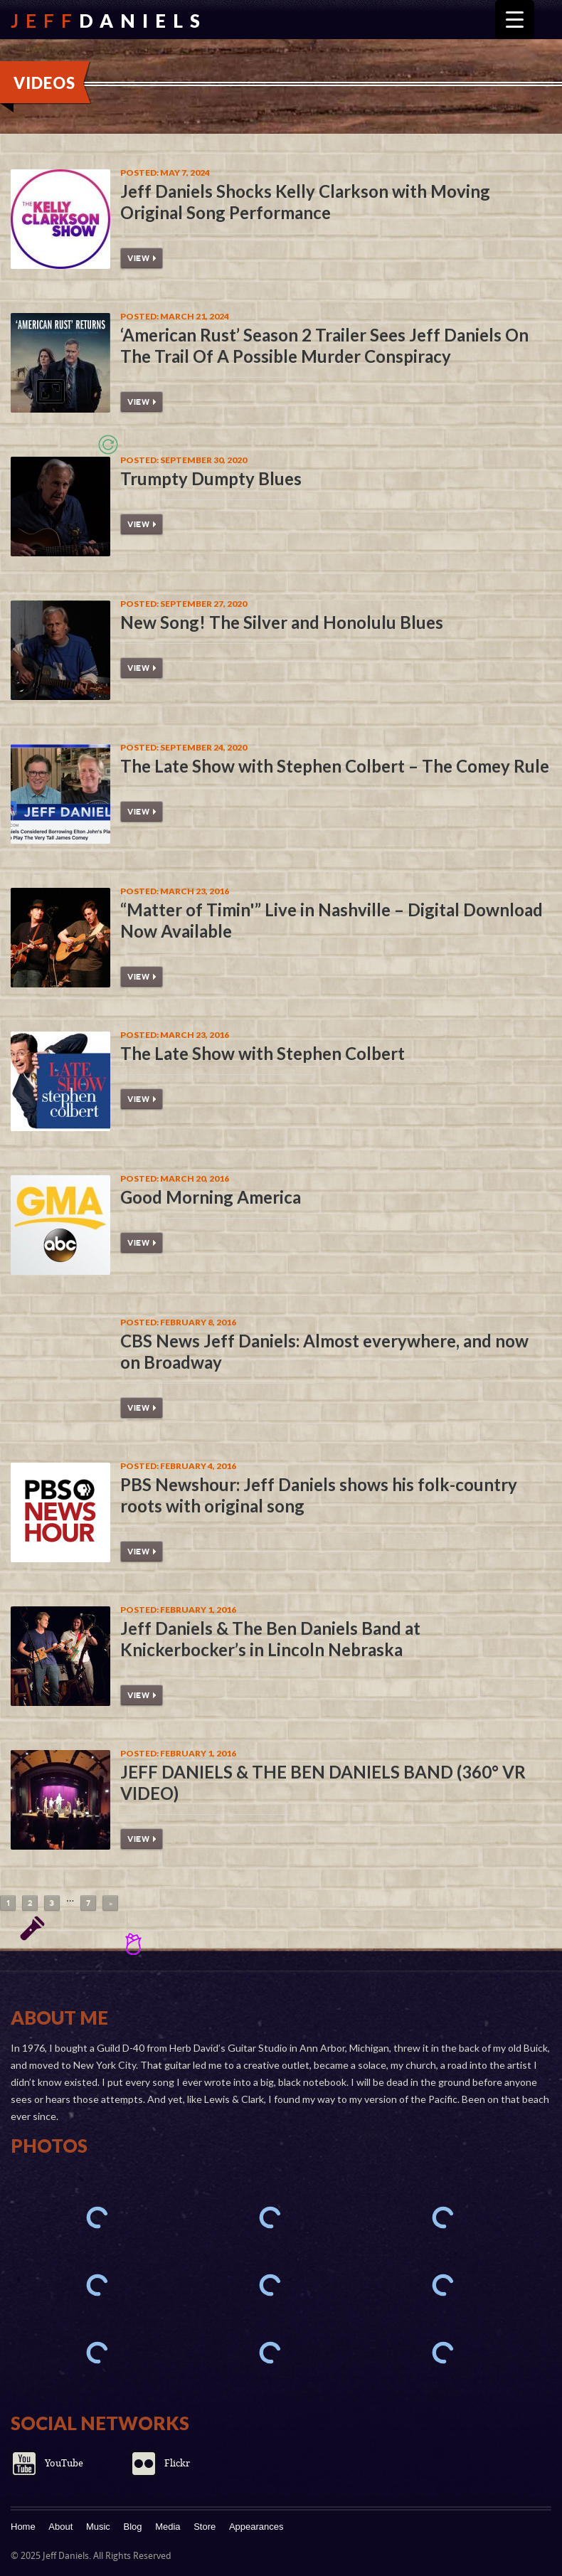 This screenshot has width=562, height=2576. I want to click on enter fullscreen mode, so click(51, 391).